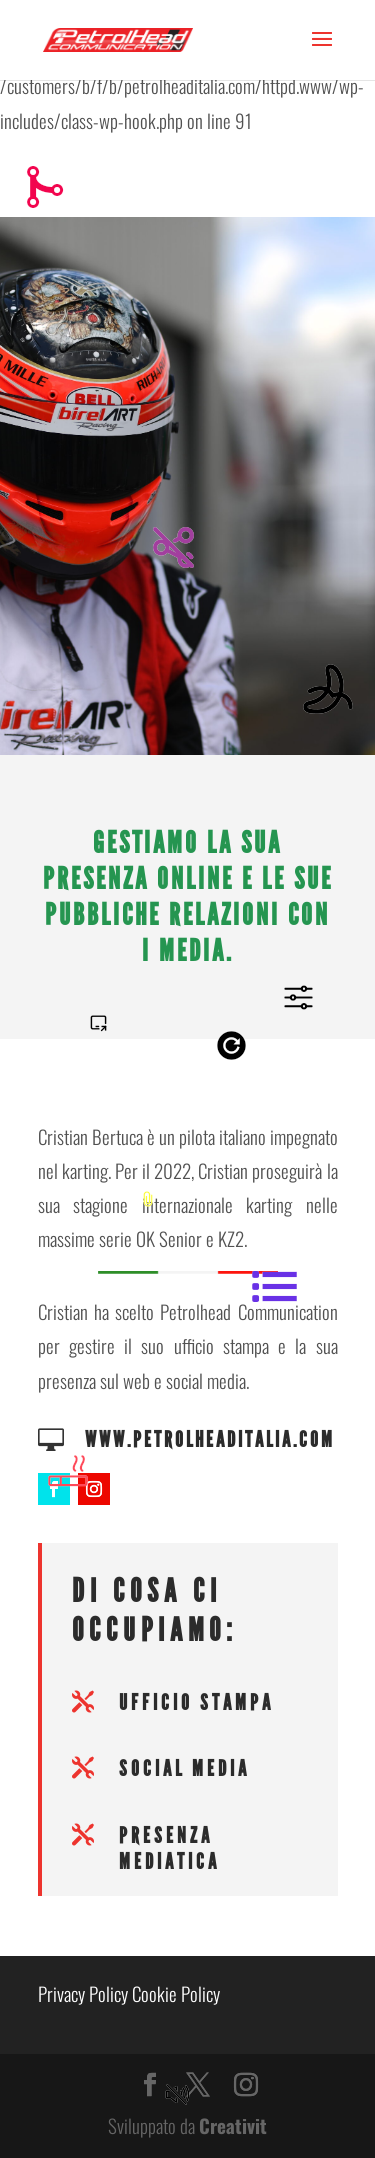 Image resolution: width=375 pixels, height=2158 pixels. Describe the element at coordinates (45, 187) in the screenshot. I see `merge branches in a git repository` at that location.